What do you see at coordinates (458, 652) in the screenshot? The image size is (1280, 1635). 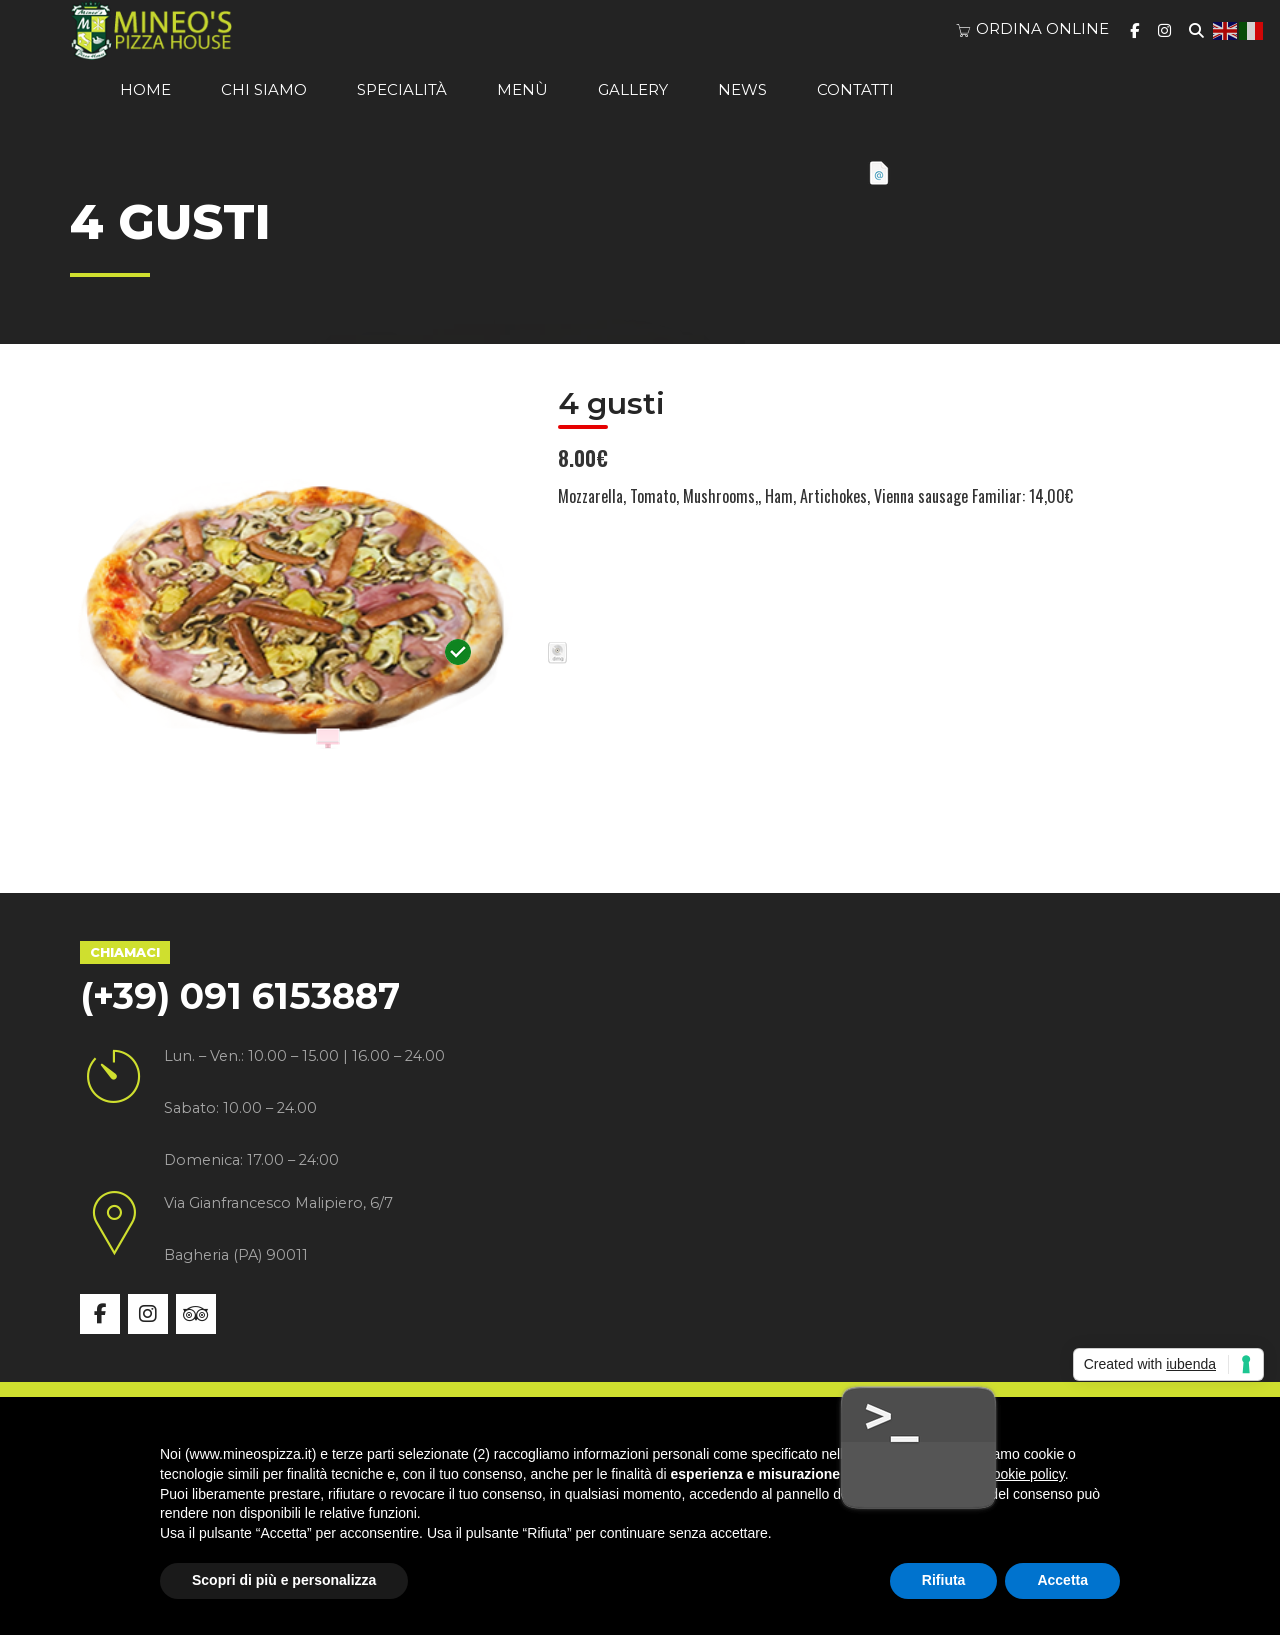 I see `mark item as complete` at bounding box center [458, 652].